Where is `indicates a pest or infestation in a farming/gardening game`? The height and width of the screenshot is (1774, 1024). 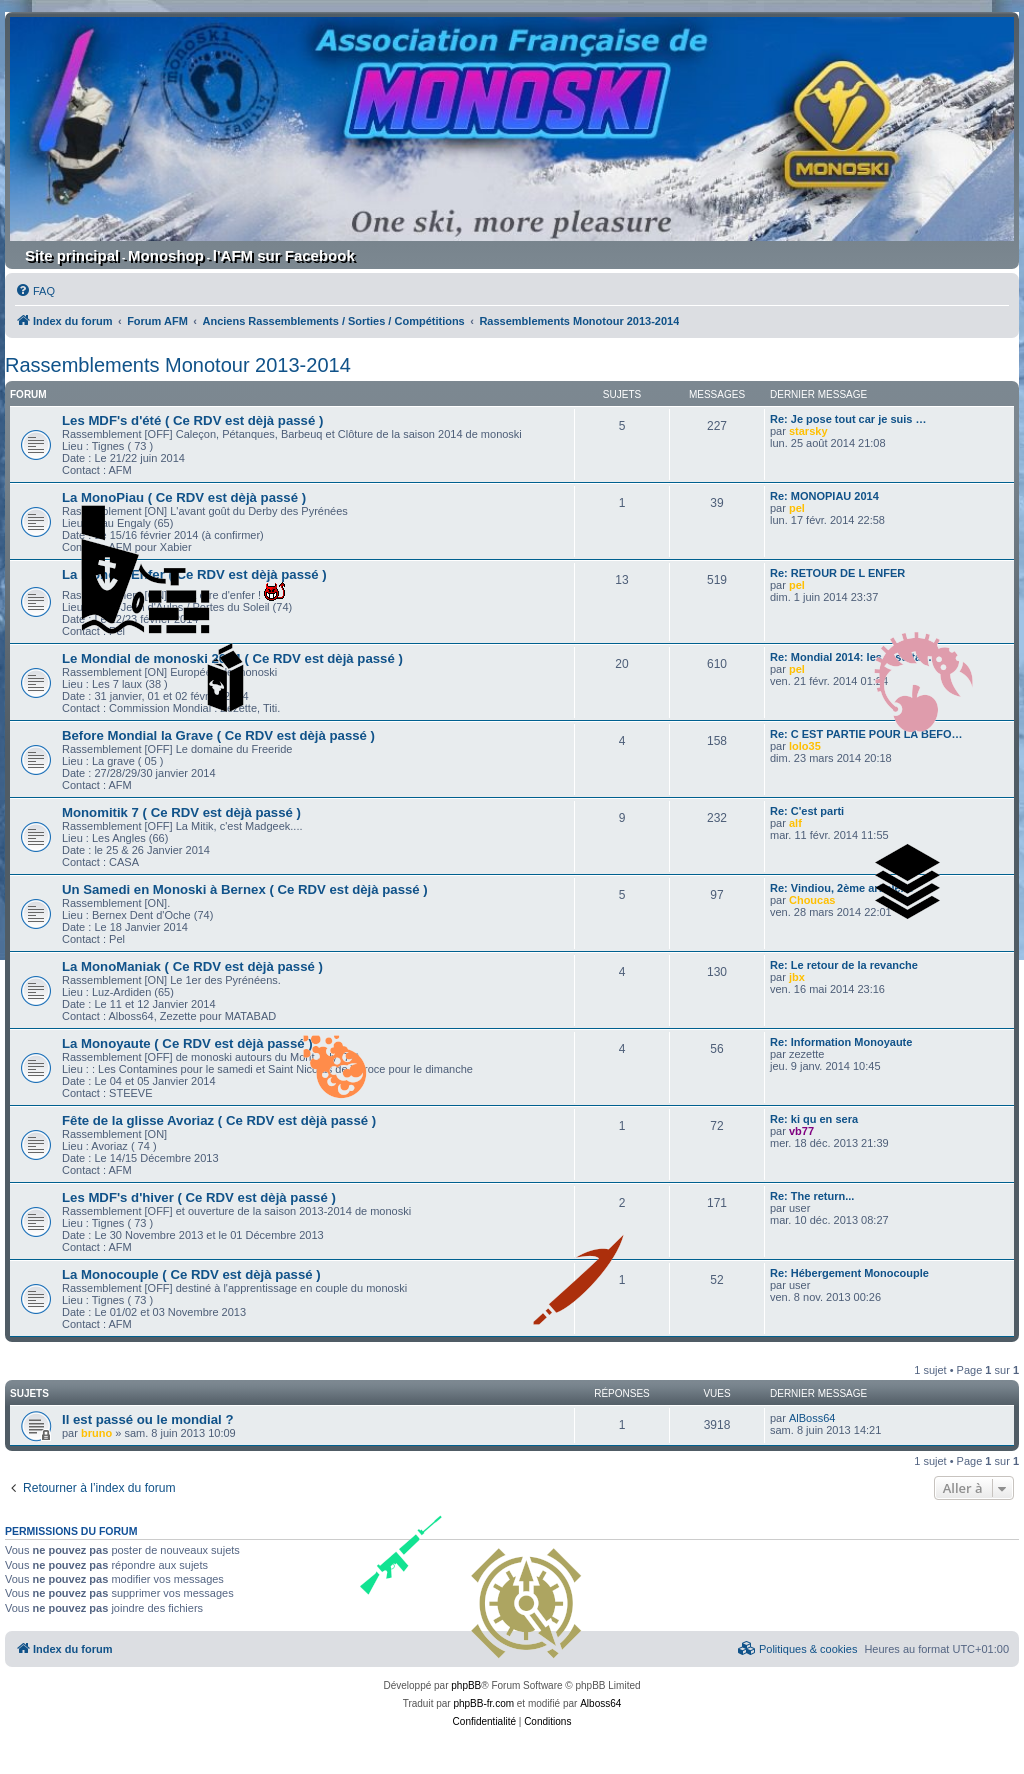
indicates a pest or infestation in a farming/gardening game is located at coordinates (923, 682).